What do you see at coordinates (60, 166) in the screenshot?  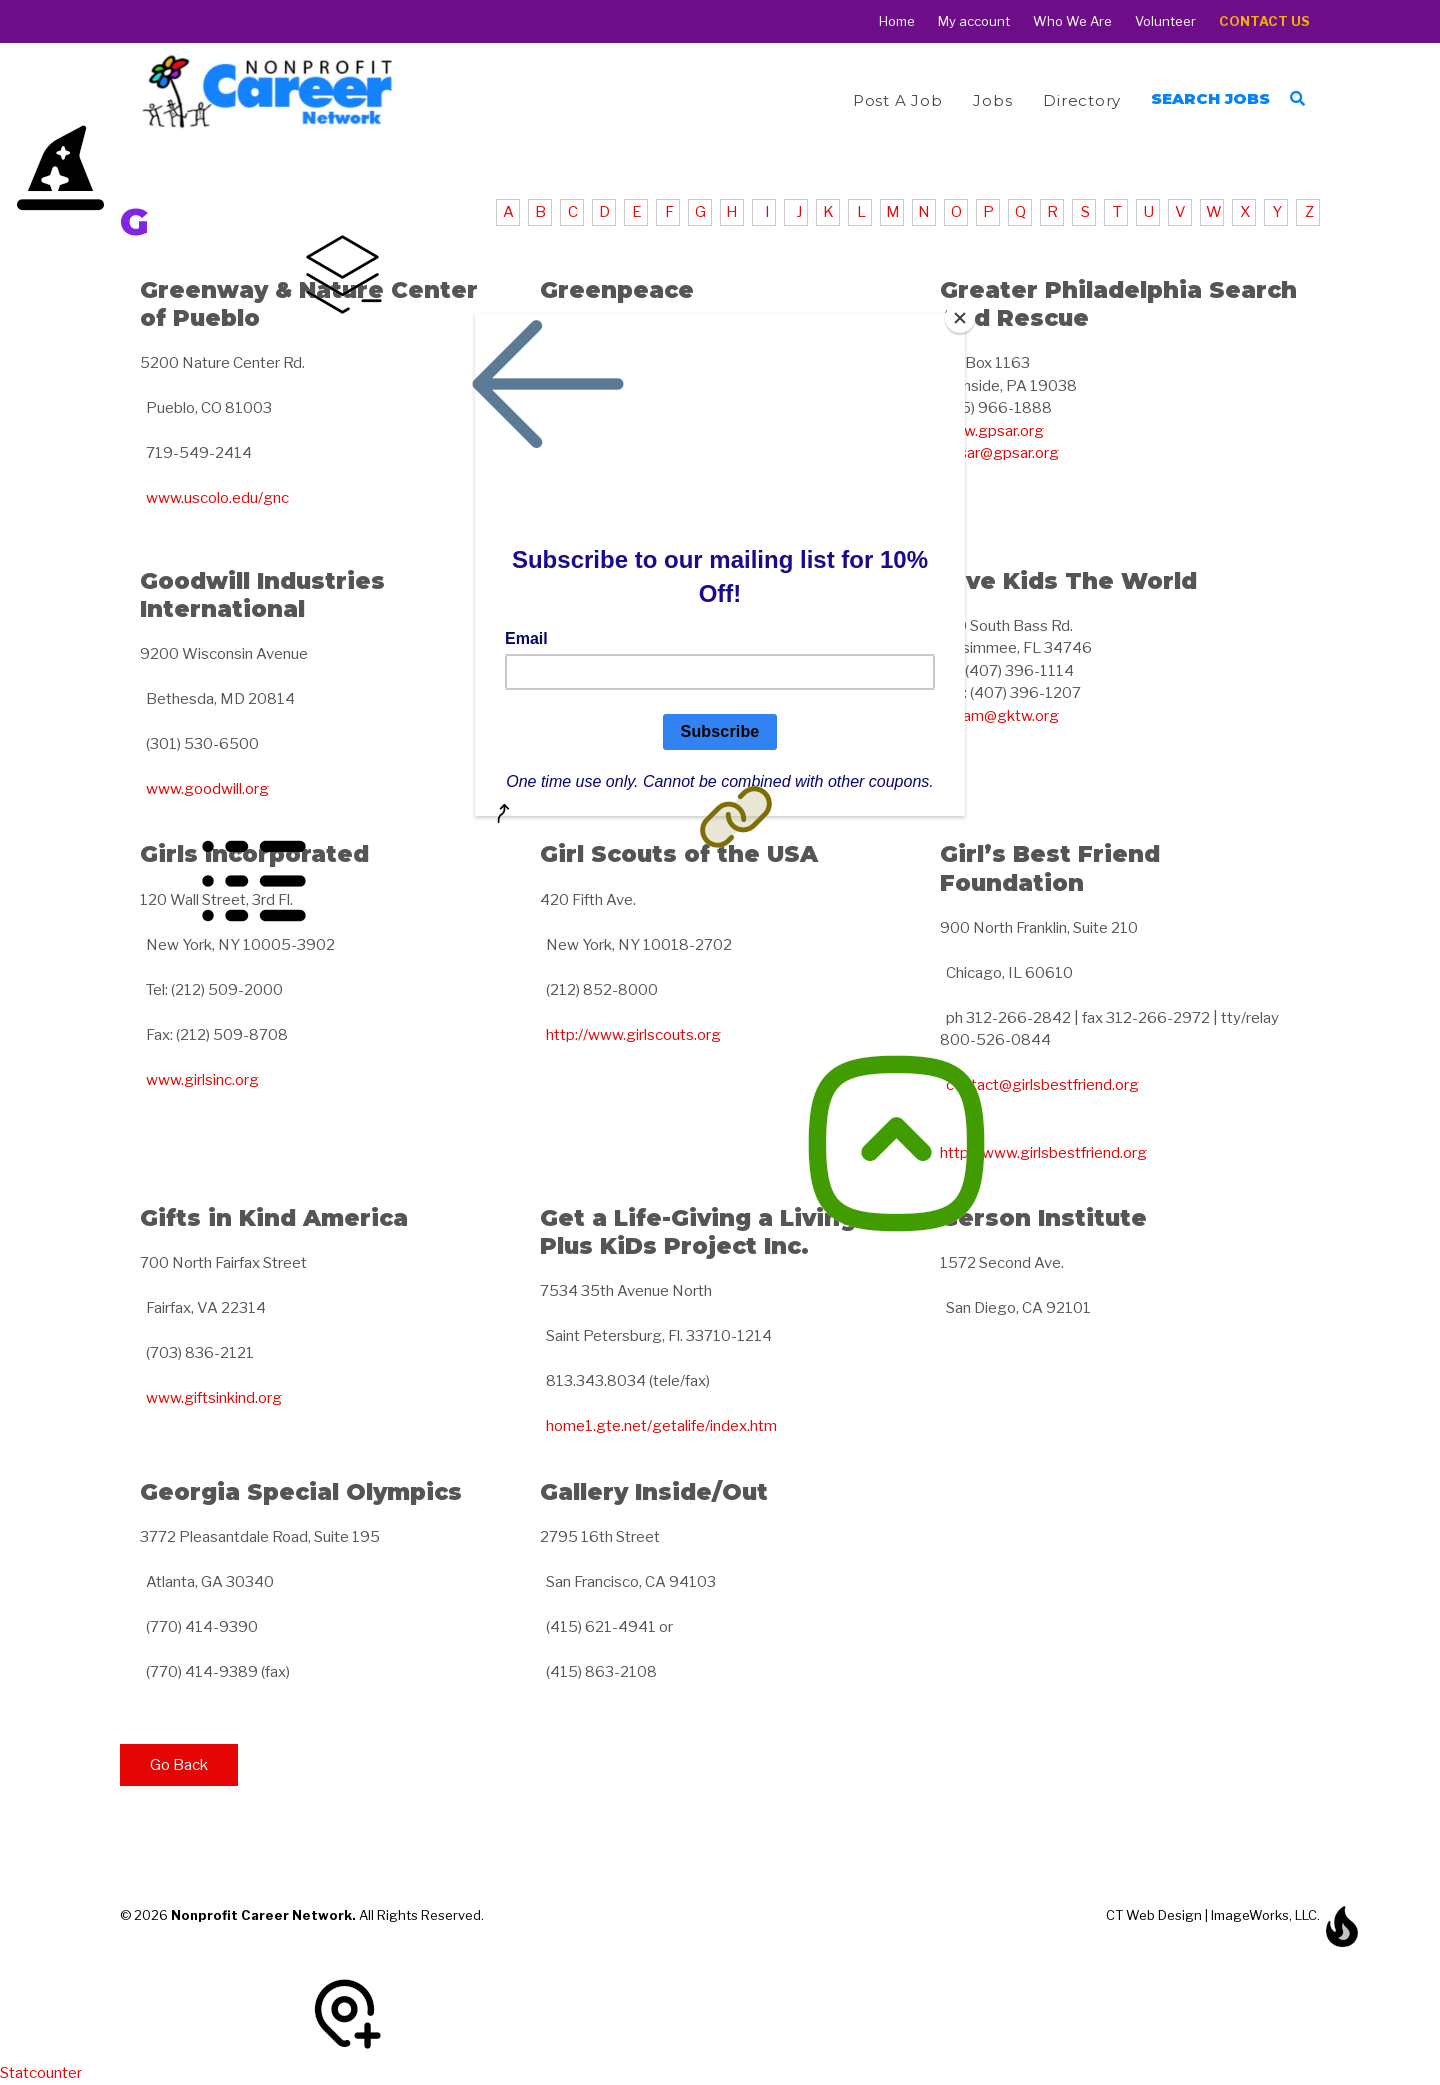 I see `access wizard or magic-themed features` at bounding box center [60, 166].